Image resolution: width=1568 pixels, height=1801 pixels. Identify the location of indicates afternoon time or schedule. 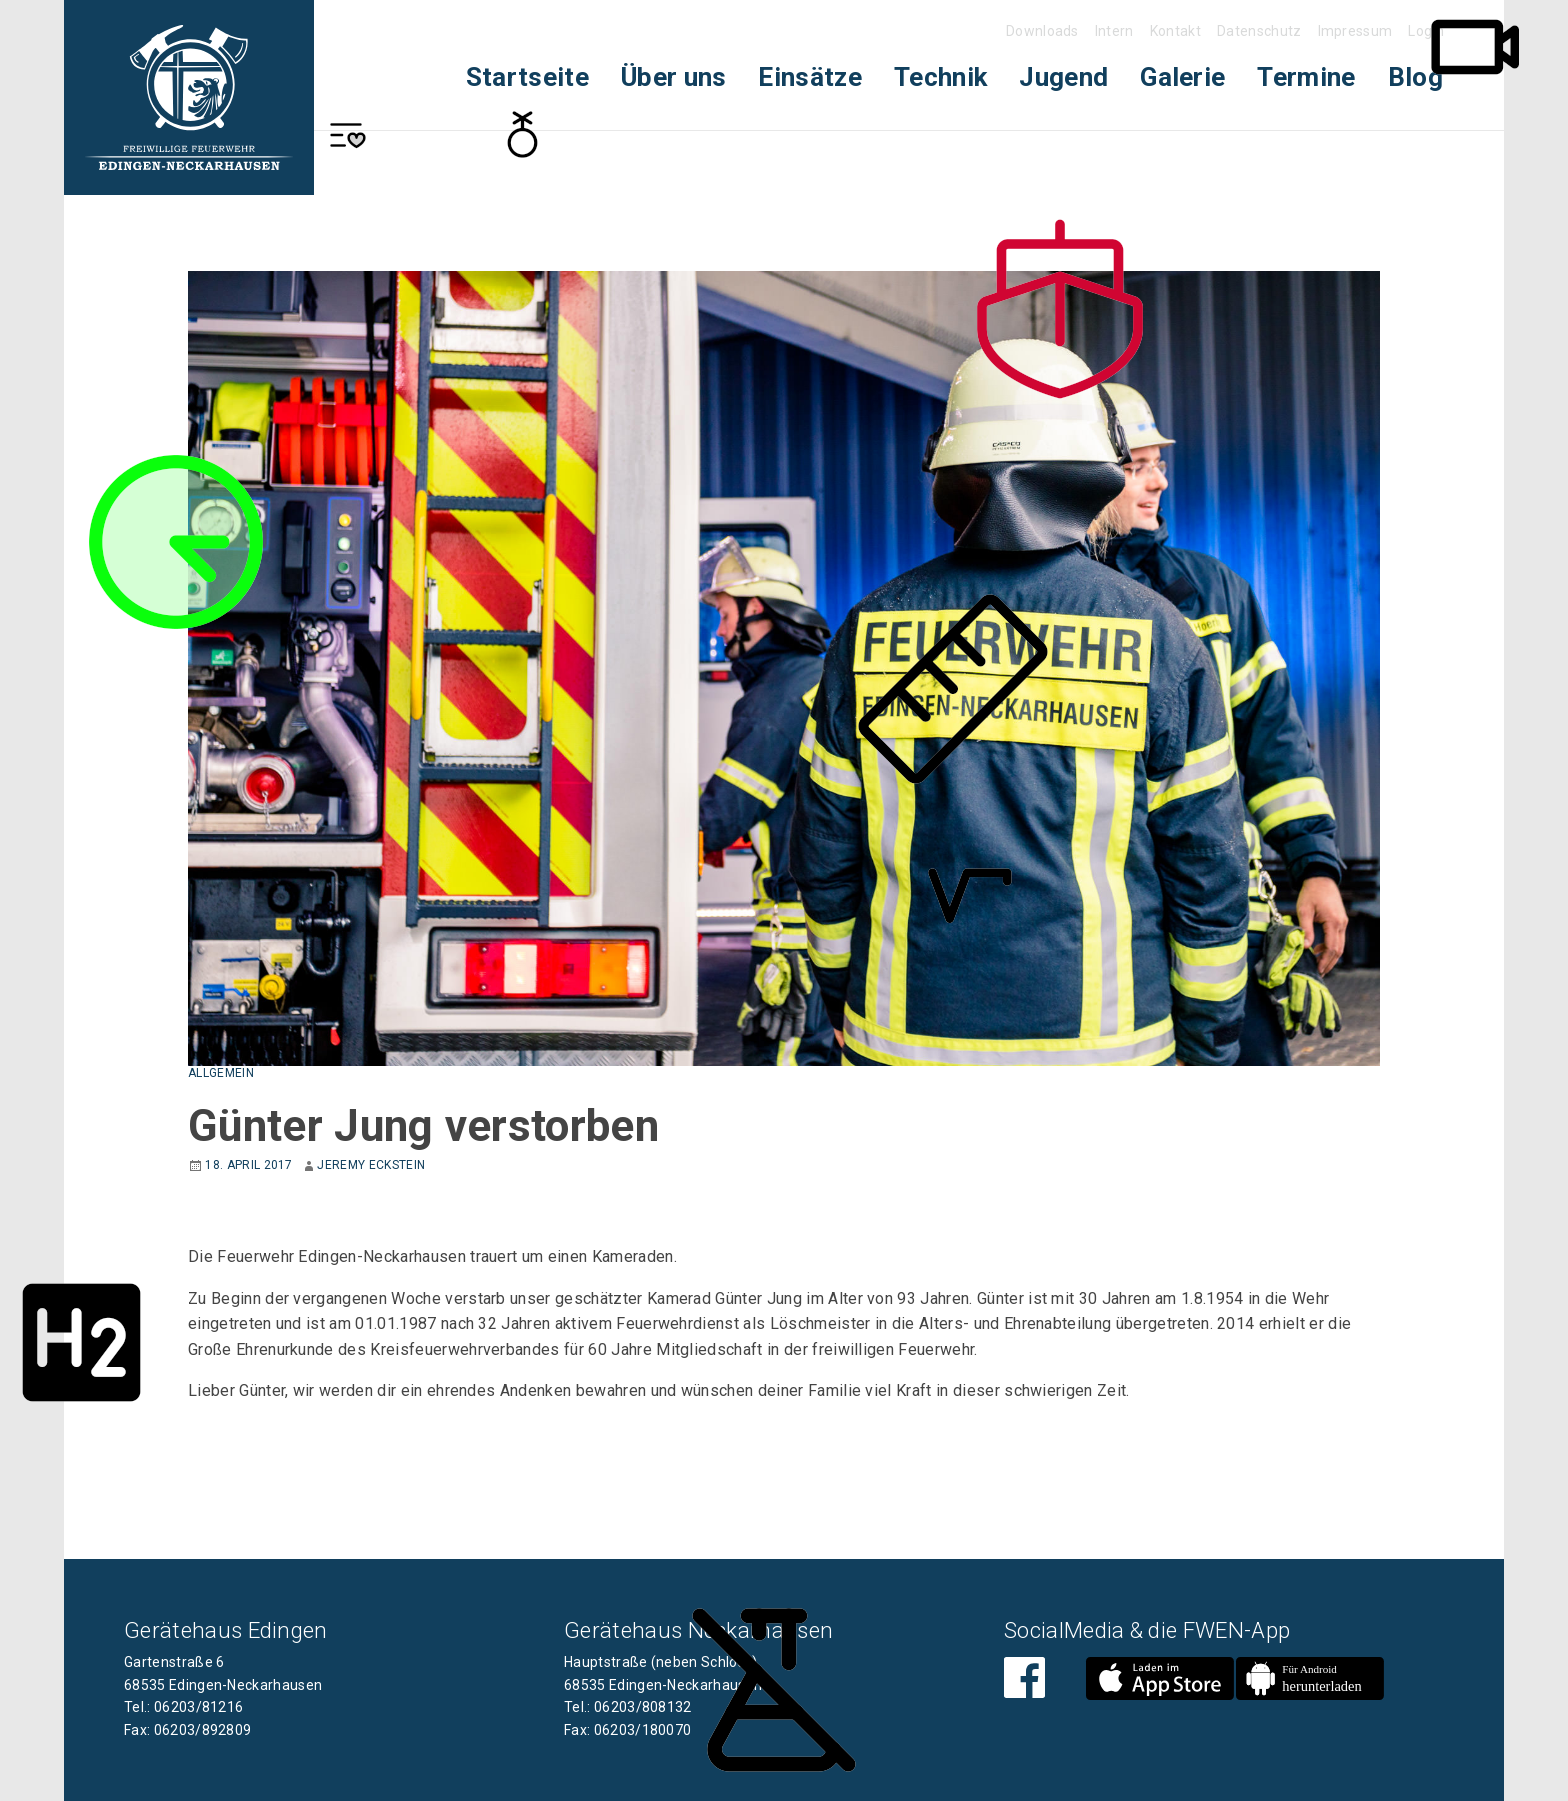
(176, 542).